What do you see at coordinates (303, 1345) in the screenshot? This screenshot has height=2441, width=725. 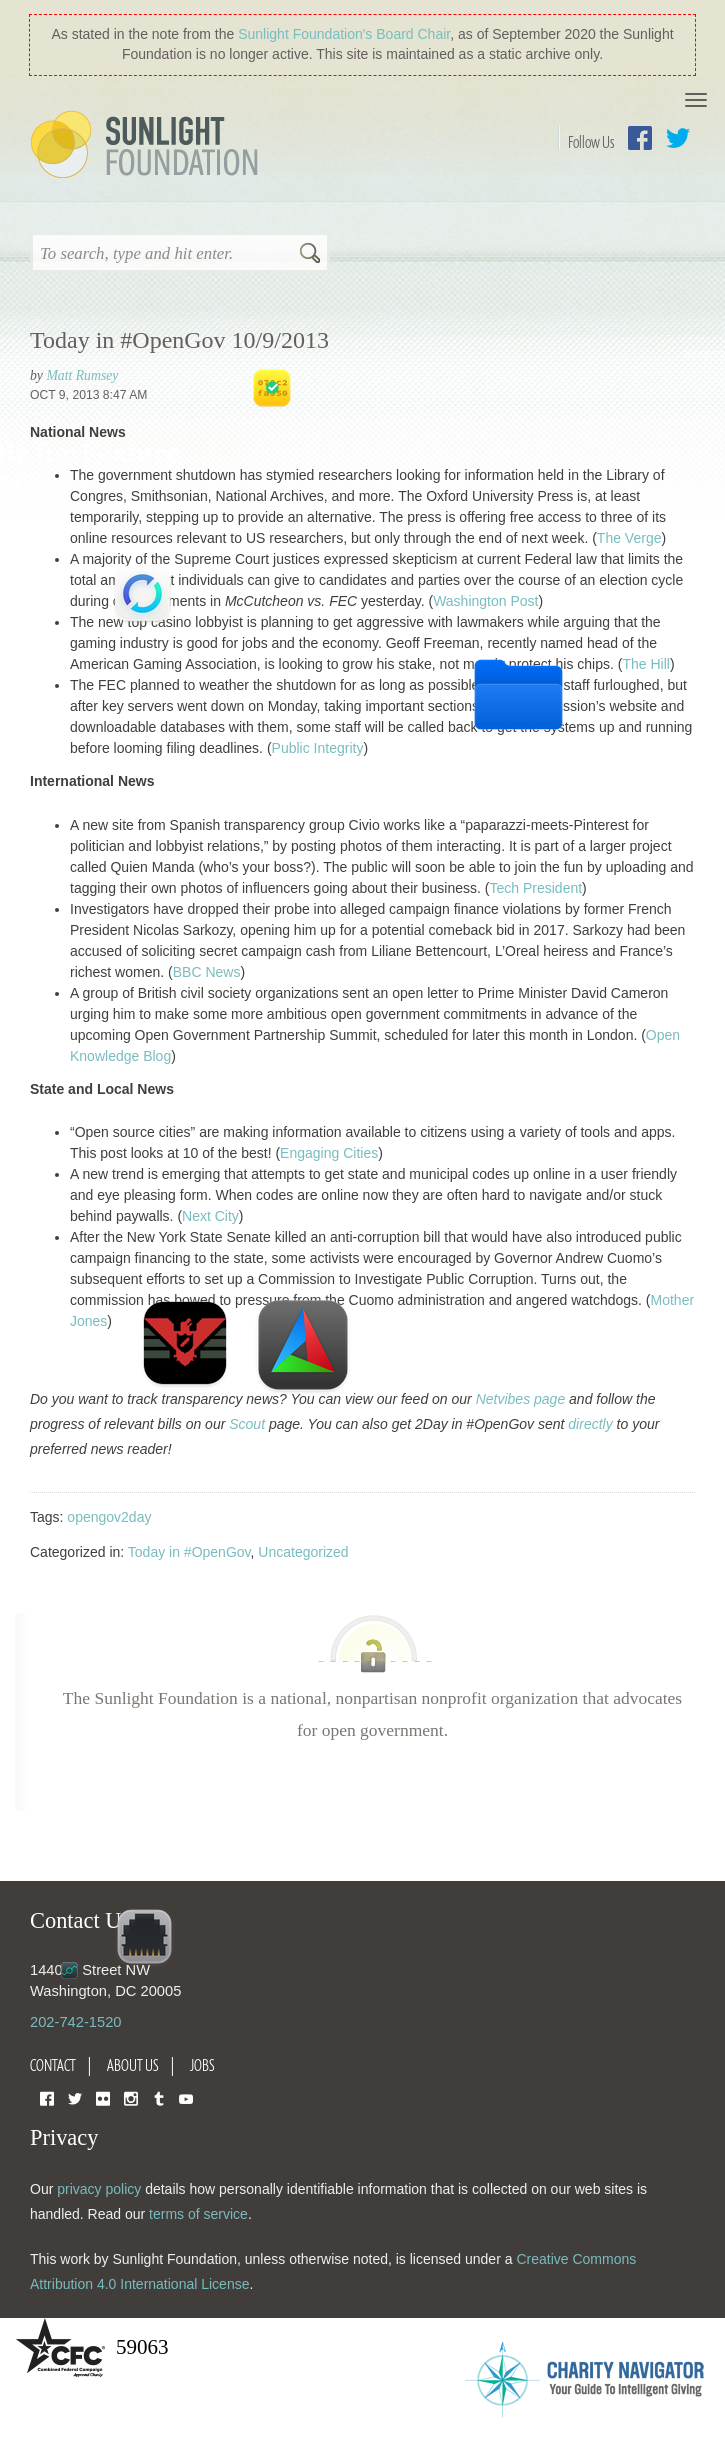 I see `open cmake build automation tool` at bounding box center [303, 1345].